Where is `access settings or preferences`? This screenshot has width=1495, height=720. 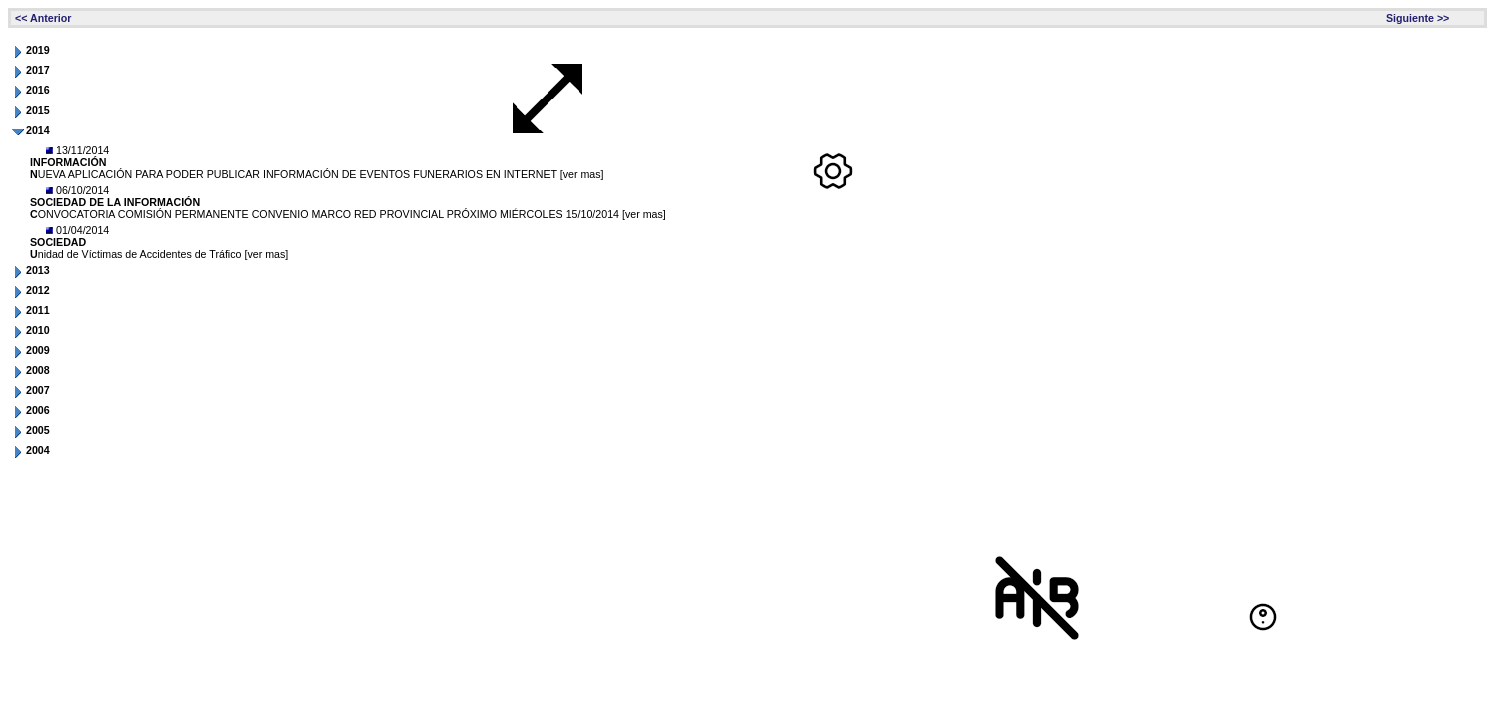
access settings or preferences is located at coordinates (833, 171).